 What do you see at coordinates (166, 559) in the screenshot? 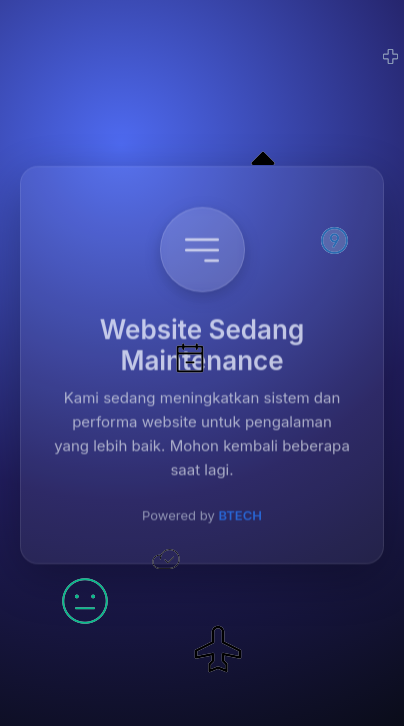
I see `file successfully uploaded to cloud storage` at bounding box center [166, 559].